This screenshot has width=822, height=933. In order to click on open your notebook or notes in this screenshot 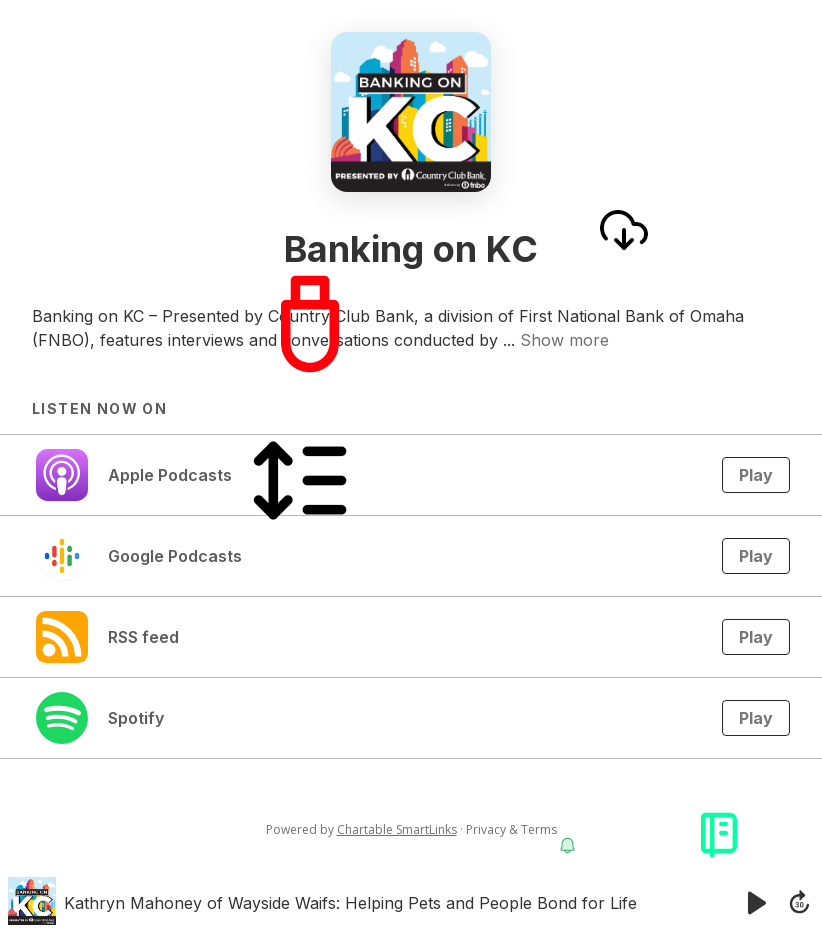, I will do `click(719, 833)`.